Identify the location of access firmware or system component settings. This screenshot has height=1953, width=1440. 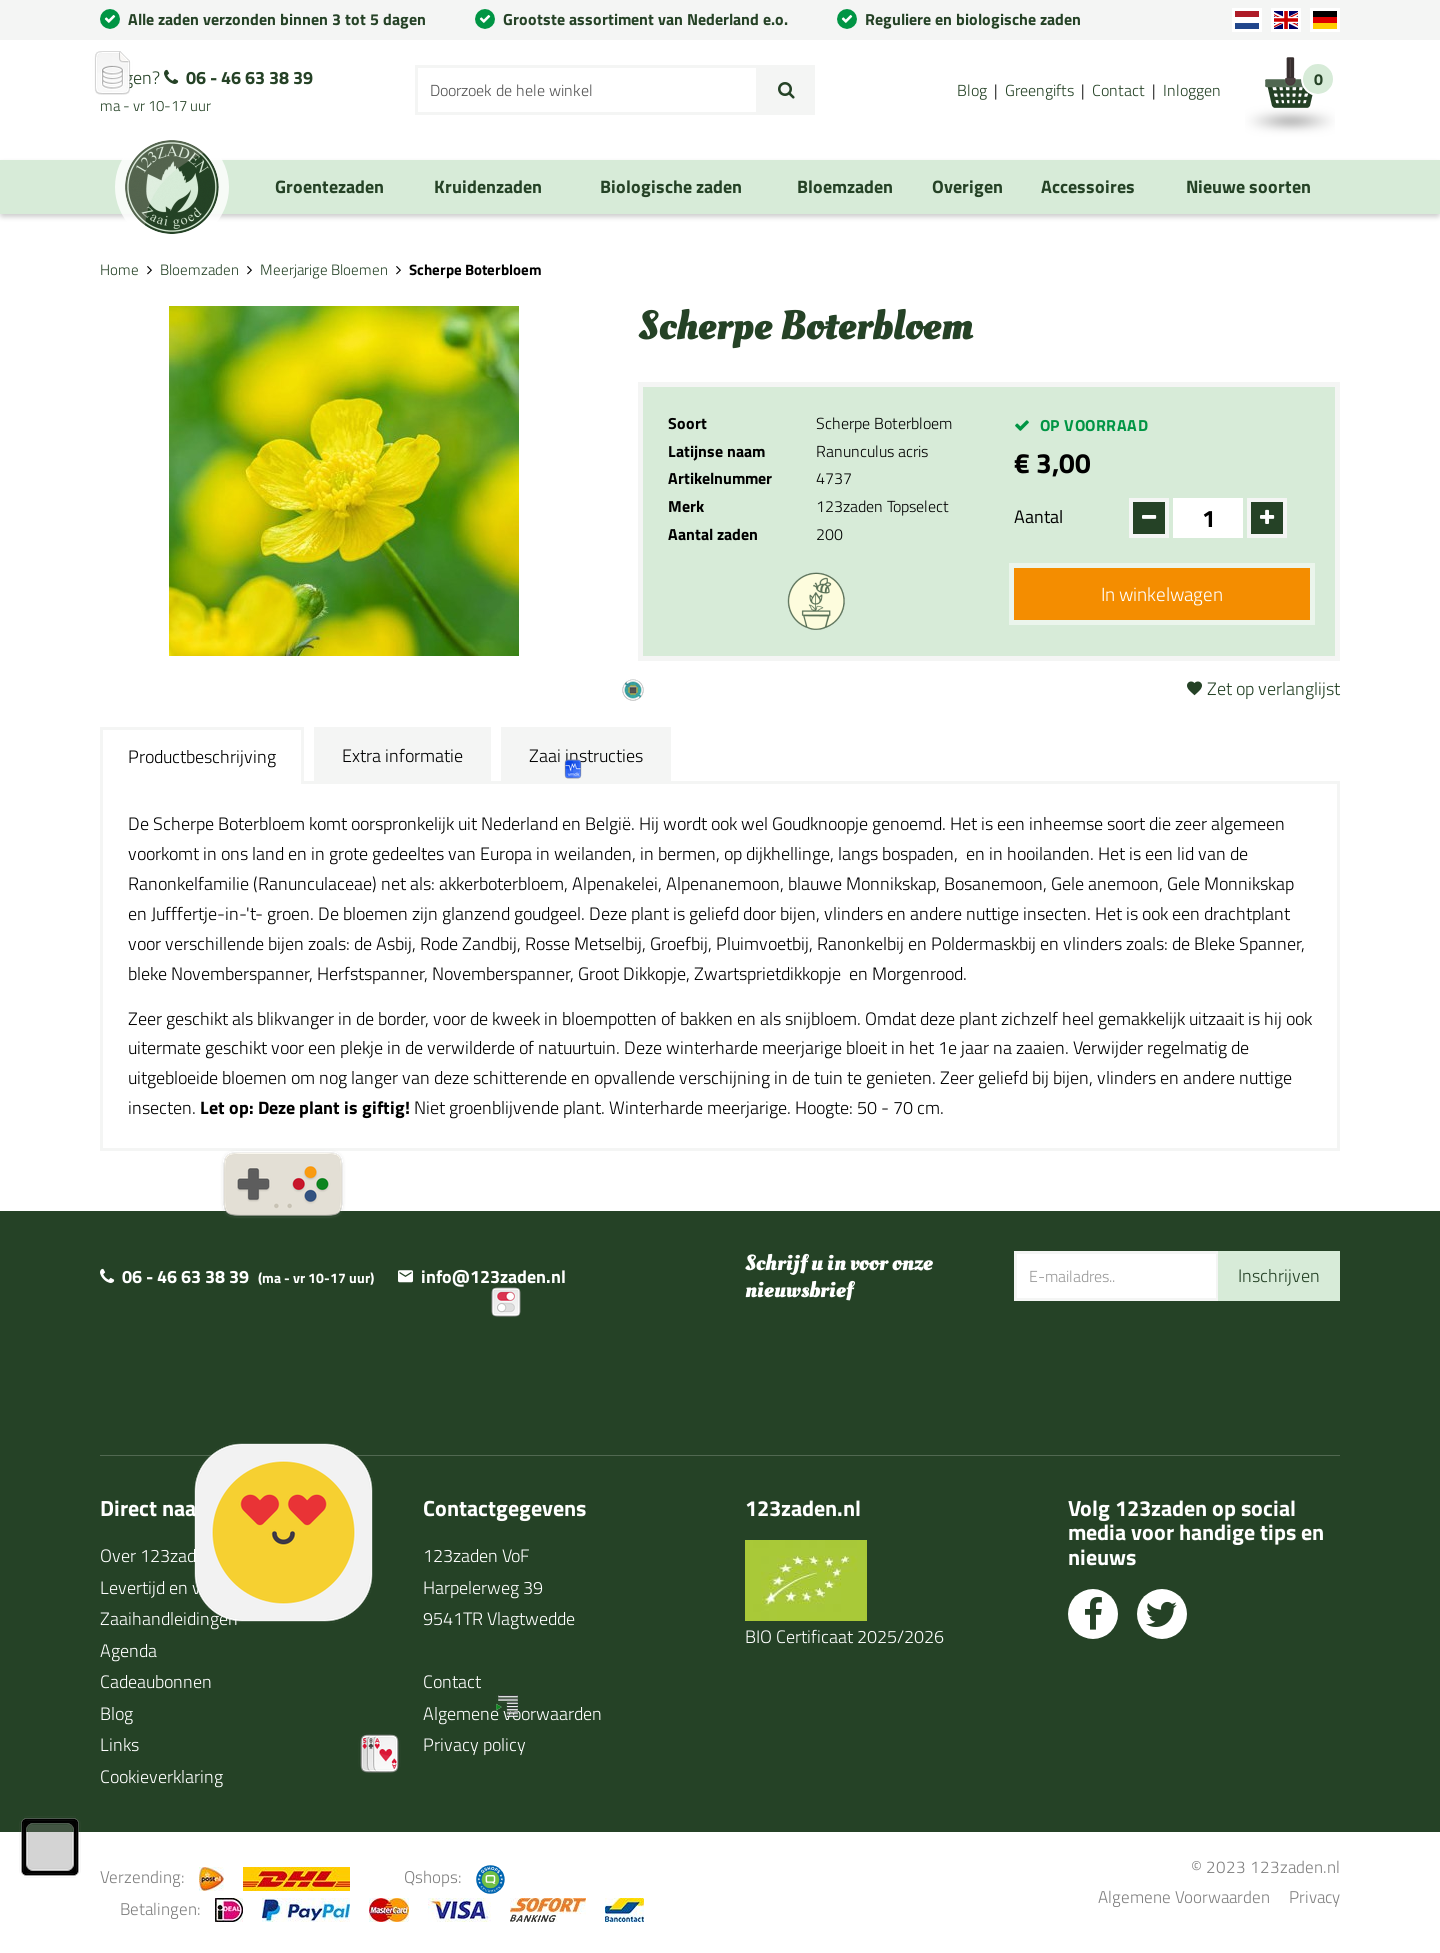
(633, 690).